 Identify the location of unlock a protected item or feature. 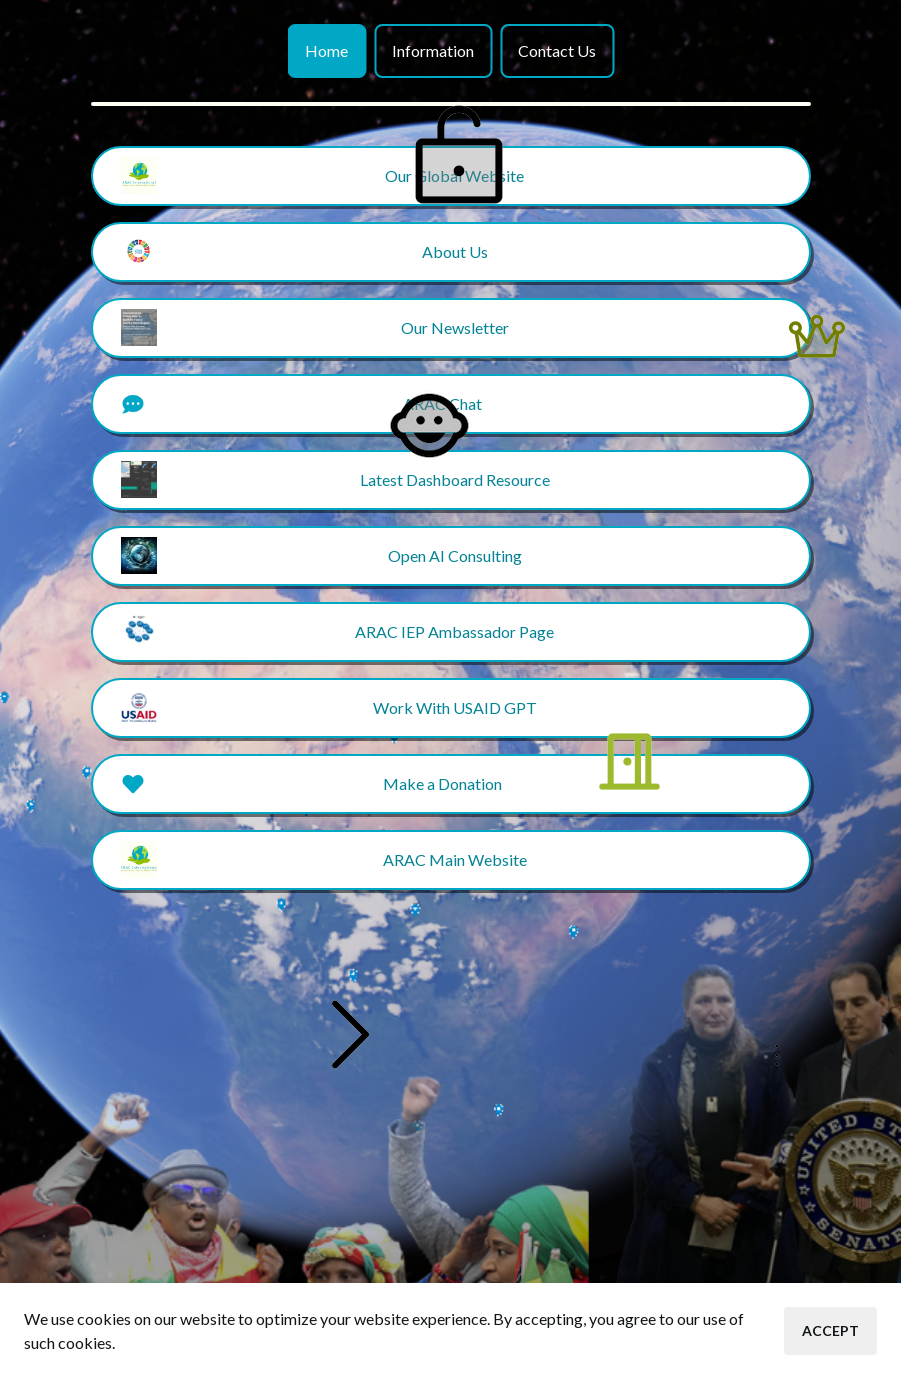
(459, 160).